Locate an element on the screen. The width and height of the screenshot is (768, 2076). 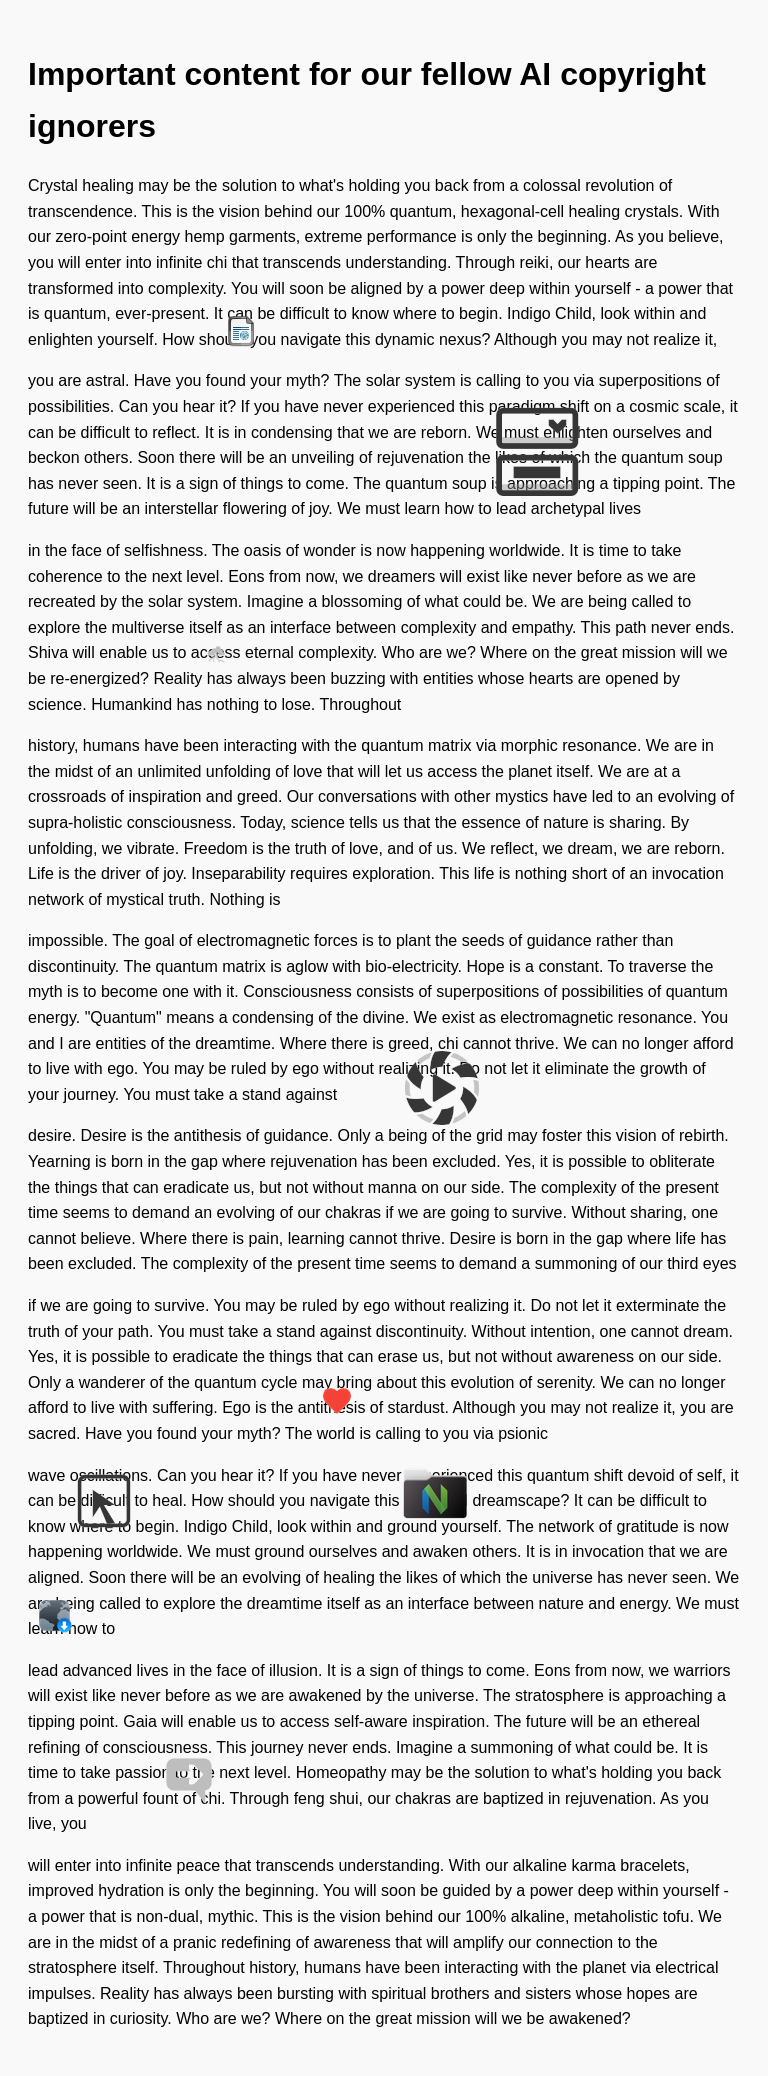
open fusion app or automation tool is located at coordinates (104, 1501).